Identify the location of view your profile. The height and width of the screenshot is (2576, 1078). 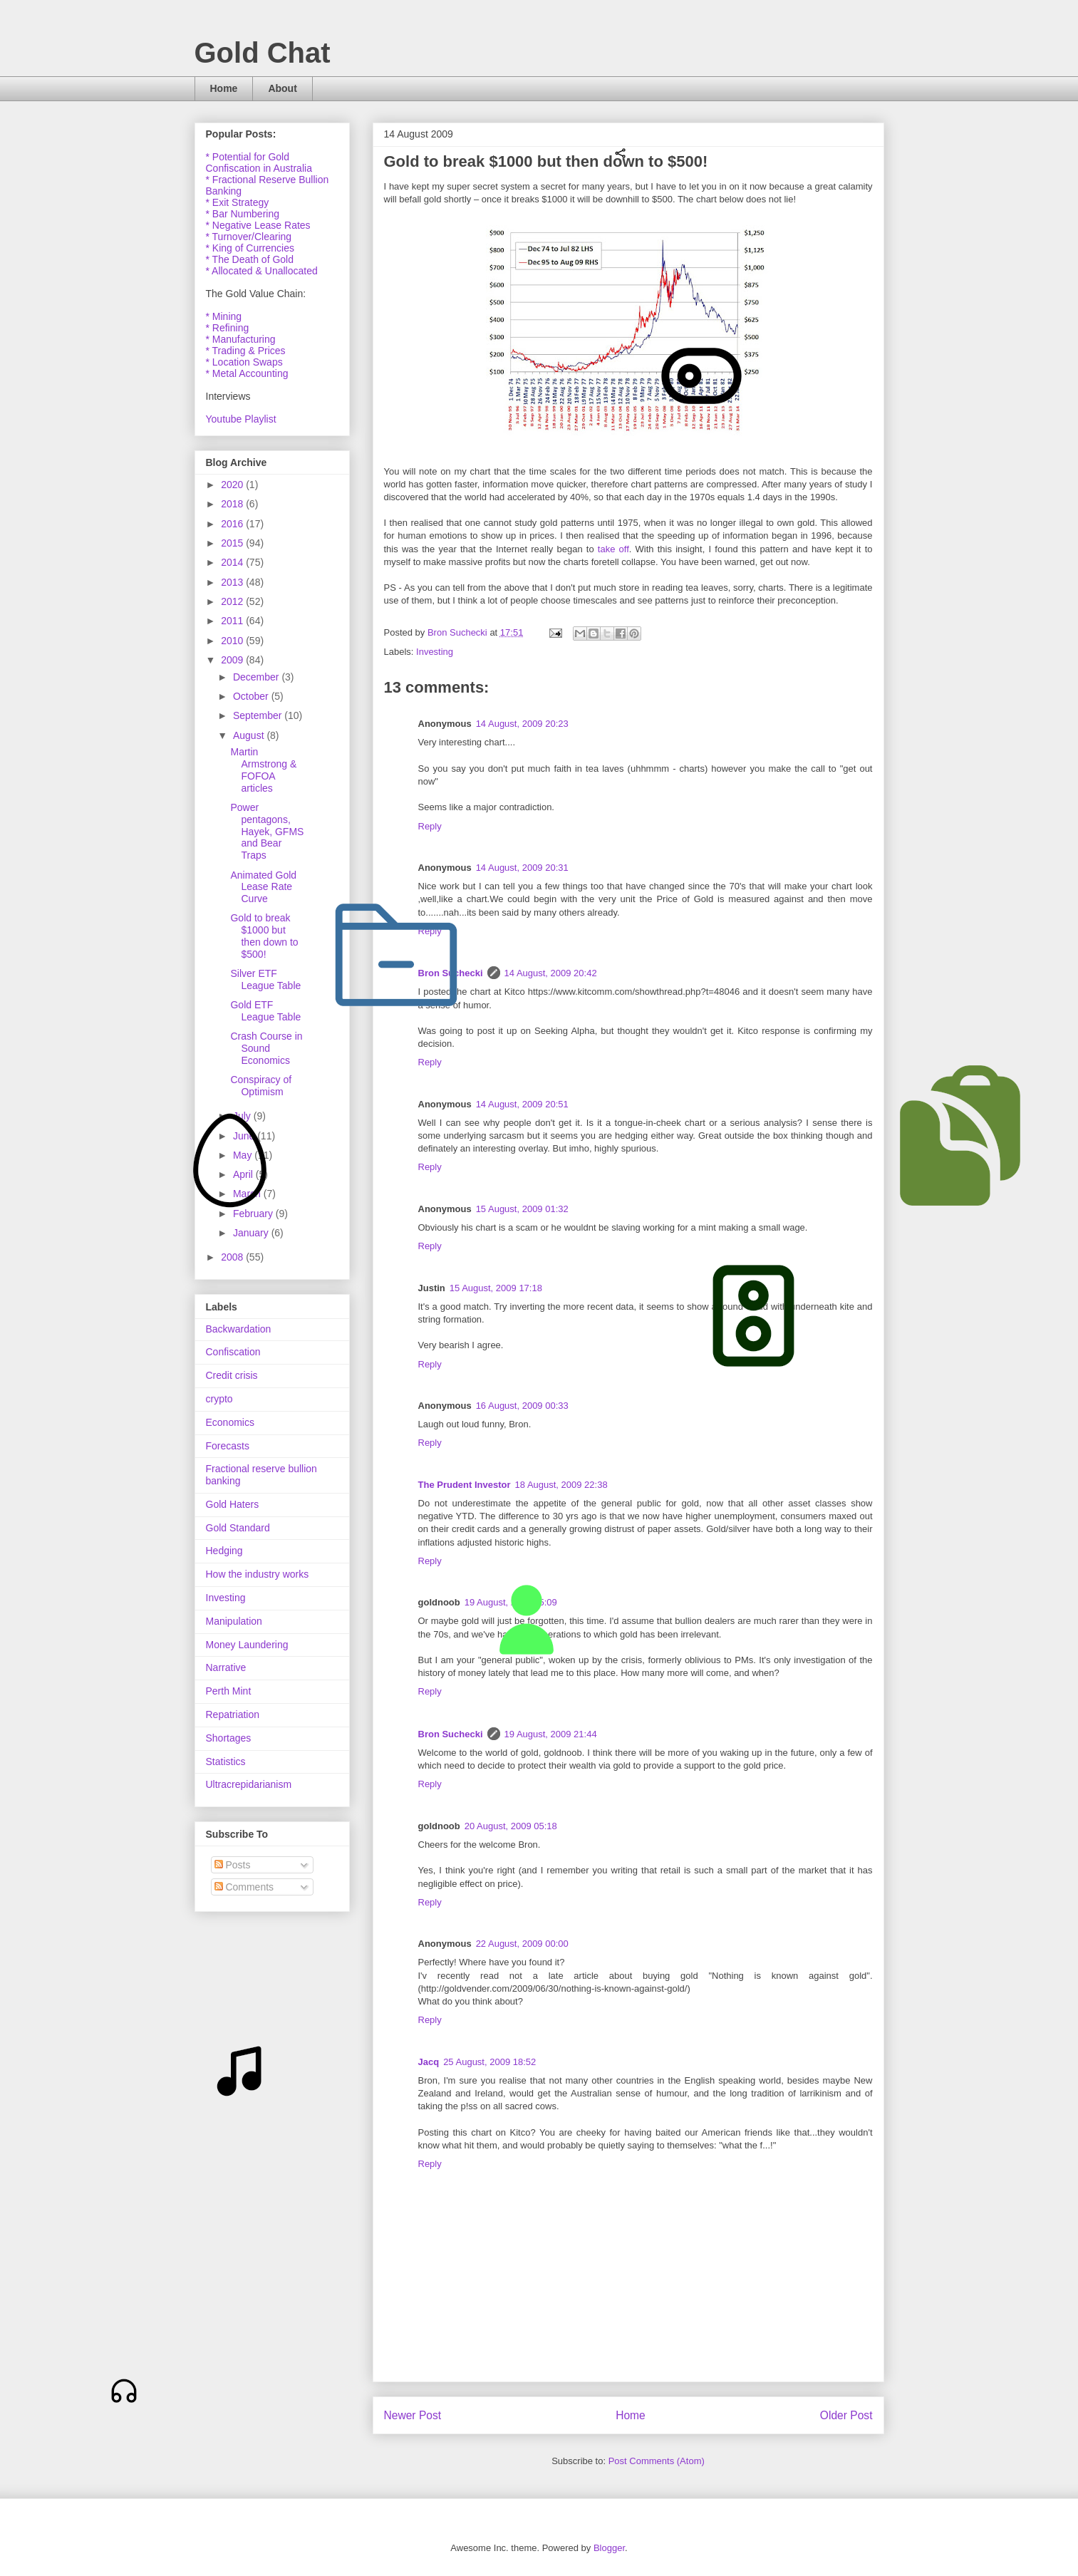
(527, 1620).